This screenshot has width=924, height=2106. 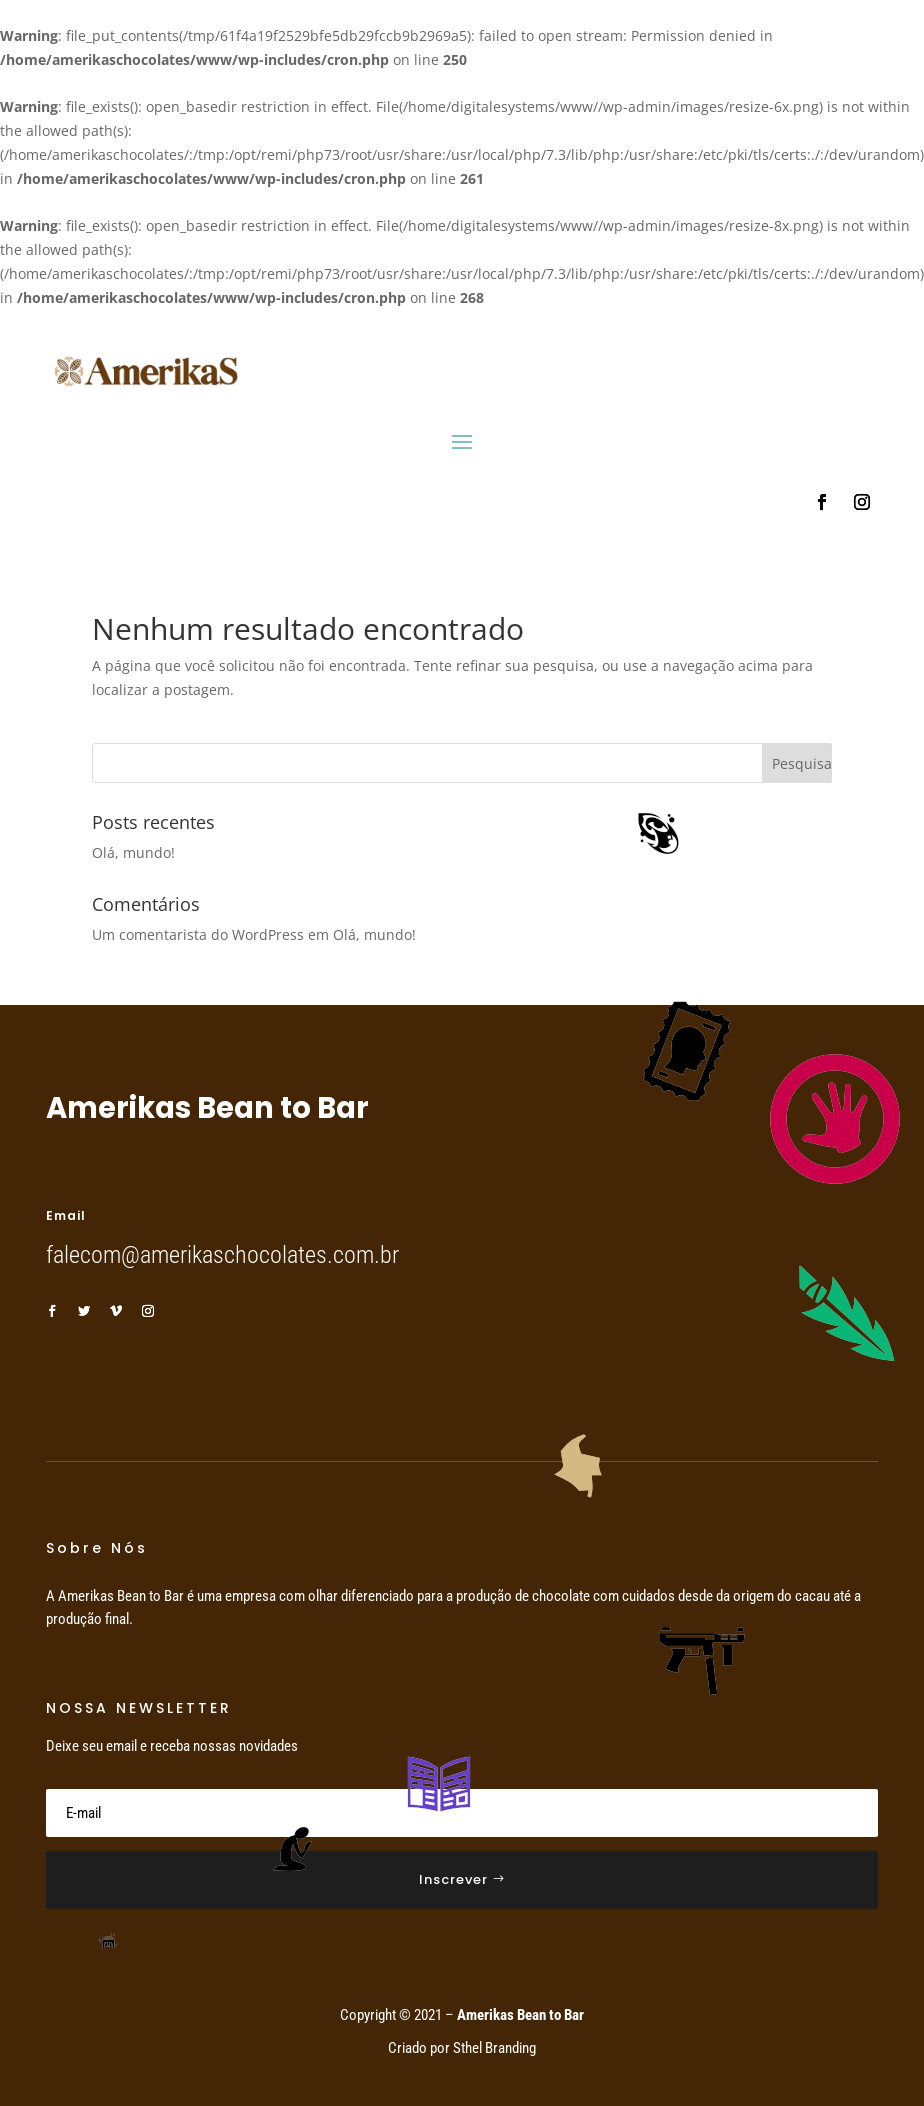 I want to click on send a letter or mail item, so click(x=686, y=1051).